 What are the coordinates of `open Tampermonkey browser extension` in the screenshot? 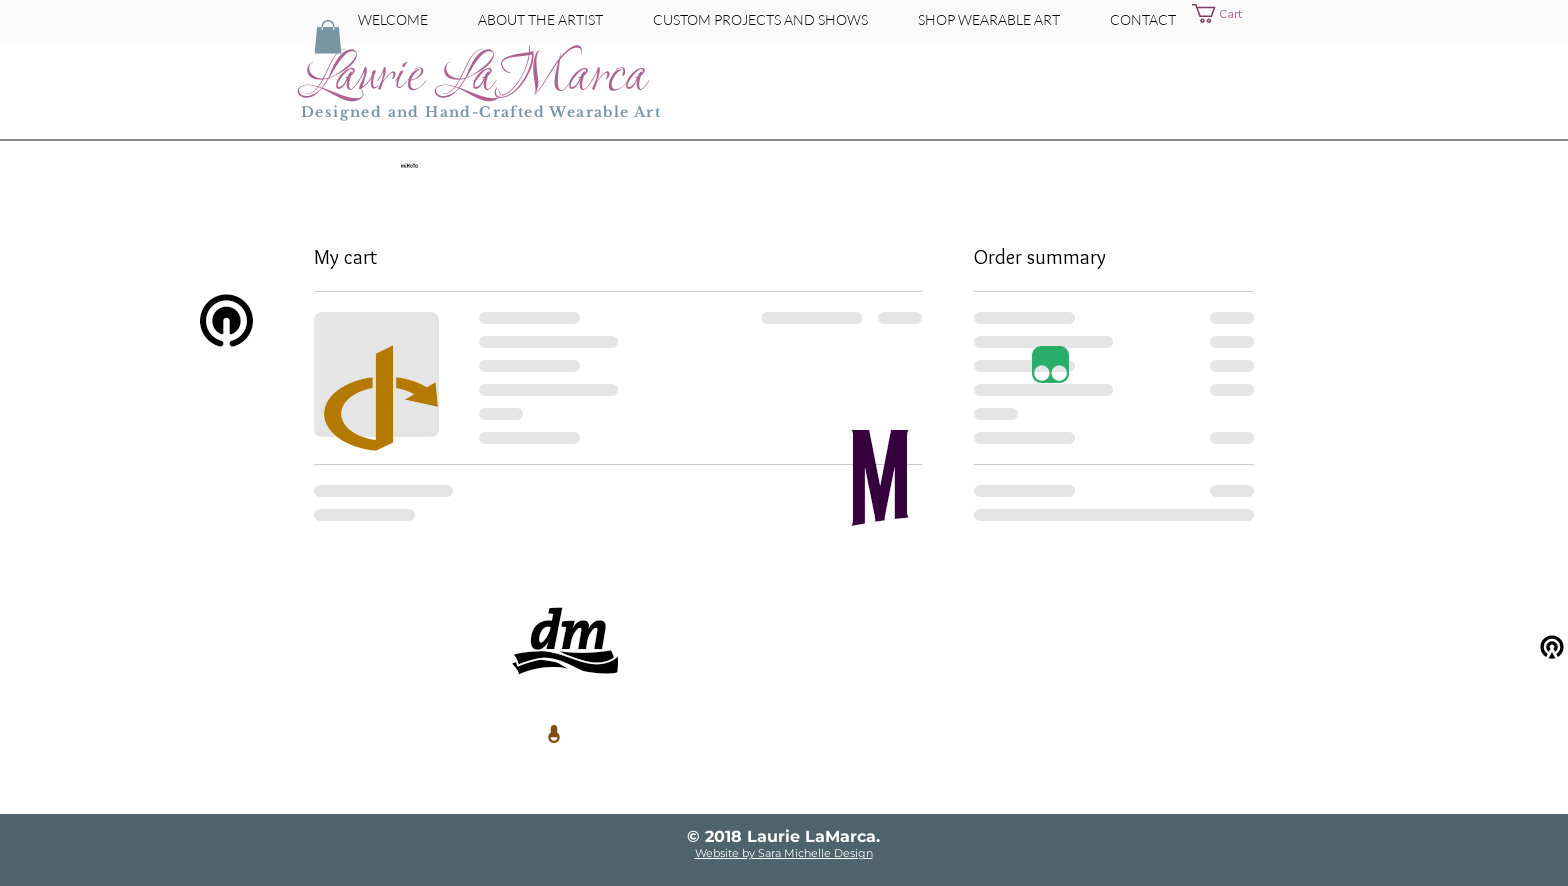 It's located at (1050, 364).